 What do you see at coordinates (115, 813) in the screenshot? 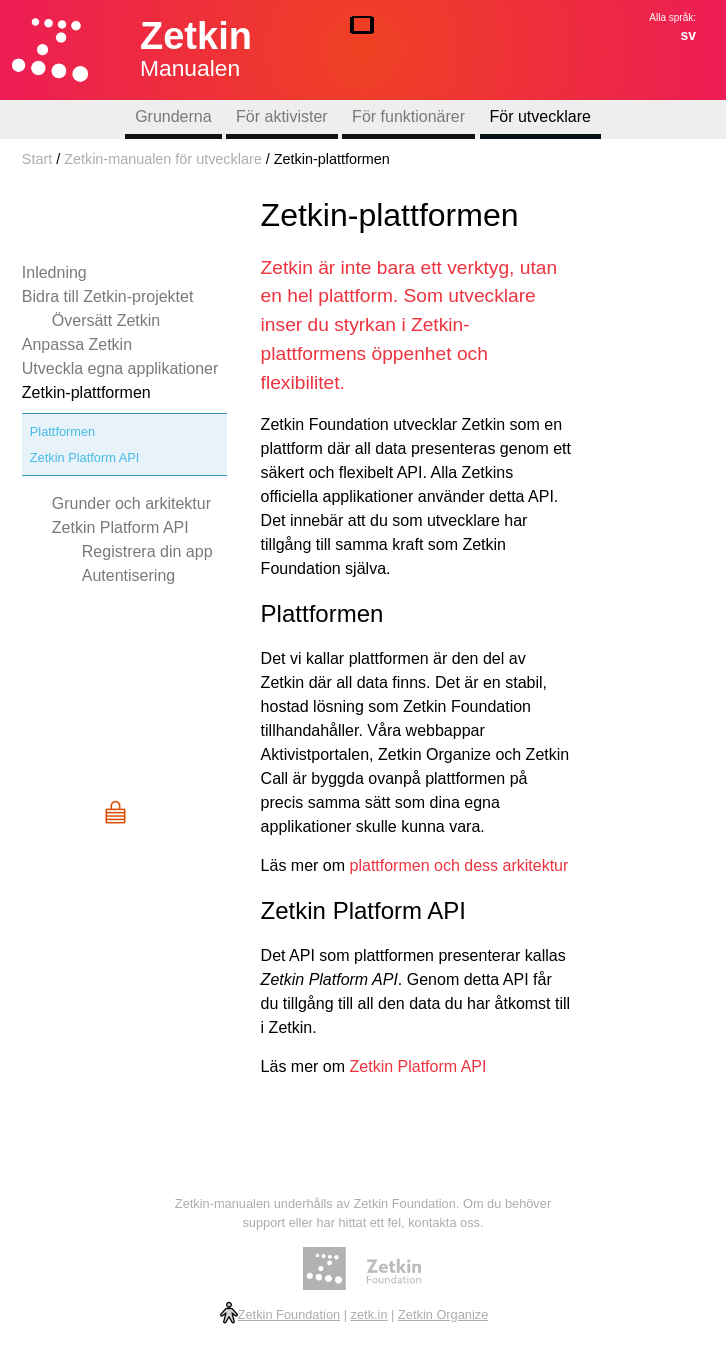
I see `indicates a secure or encrypted connection` at bounding box center [115, 813].